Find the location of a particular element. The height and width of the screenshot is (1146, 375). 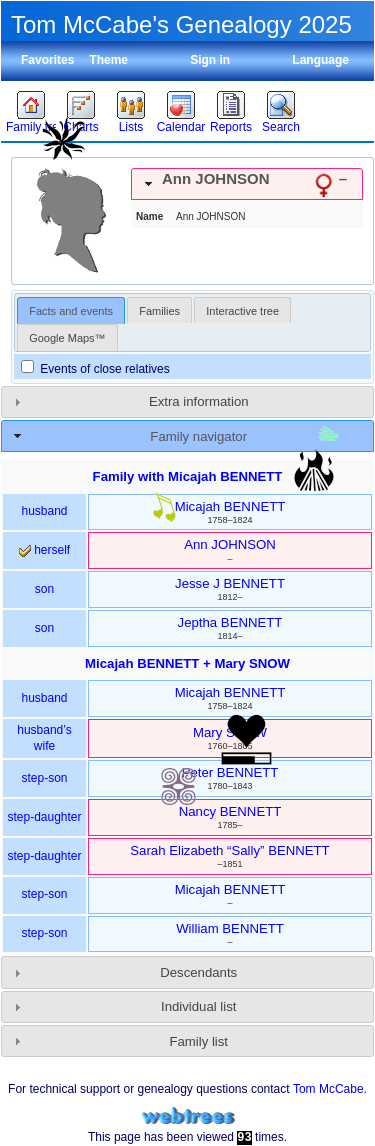

vanilla flavor ingredient or flavoring option is located at coordinates (64, 138).